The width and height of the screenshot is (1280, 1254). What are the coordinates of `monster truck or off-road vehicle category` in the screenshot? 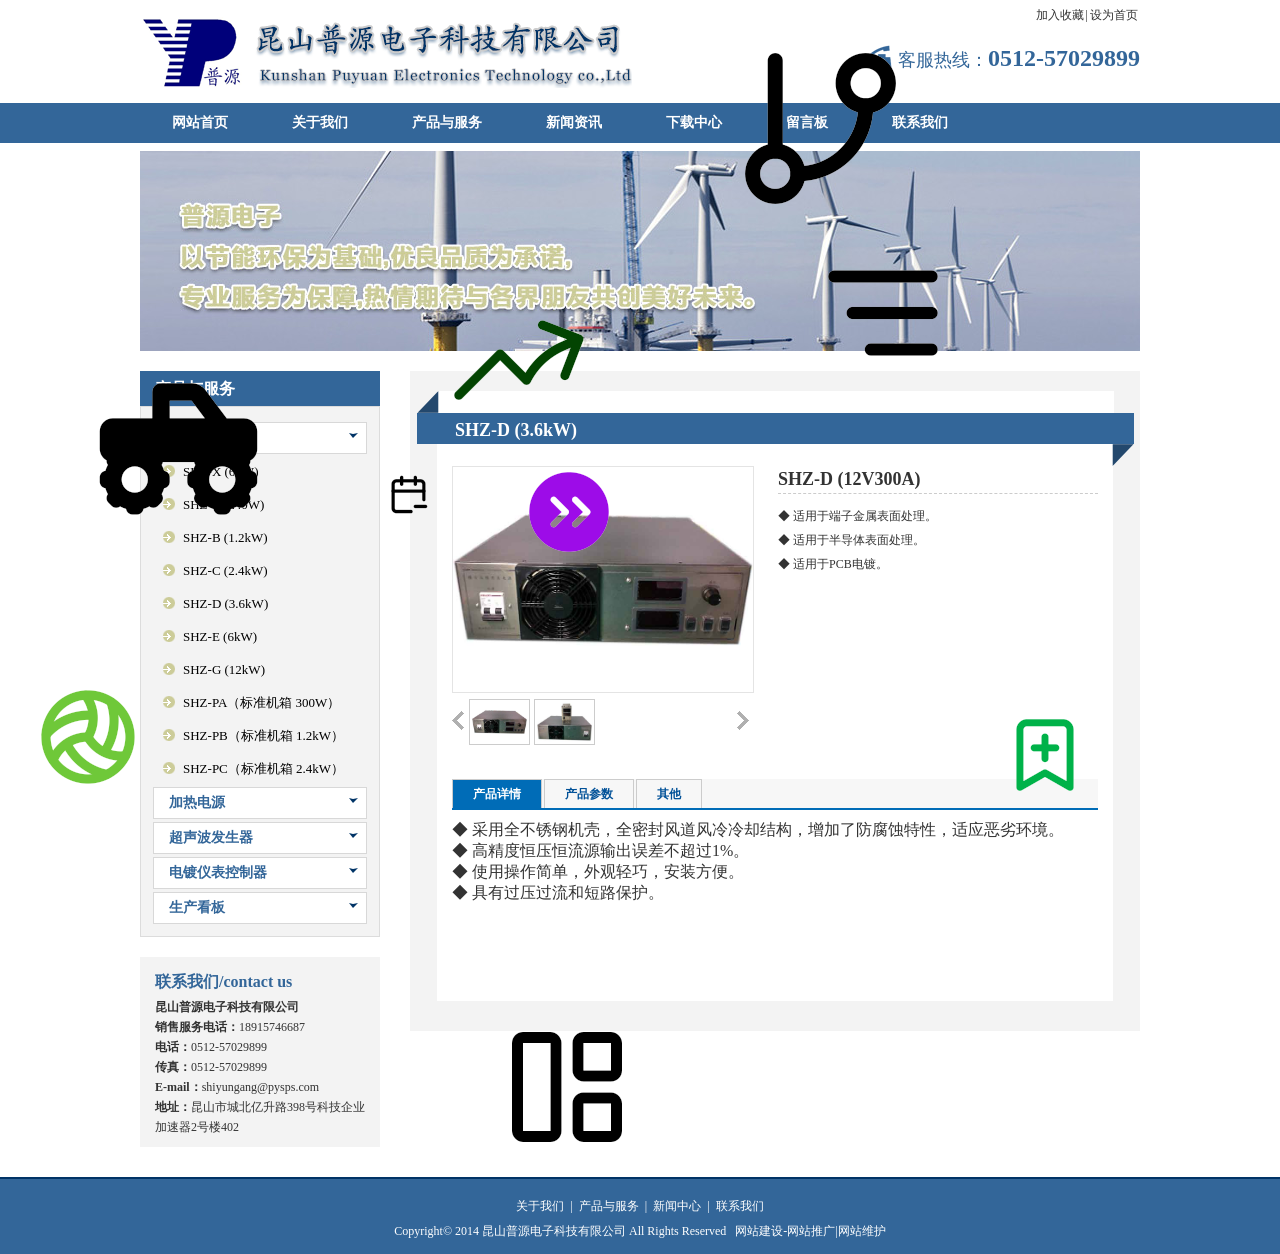 It's located at (178, 444).